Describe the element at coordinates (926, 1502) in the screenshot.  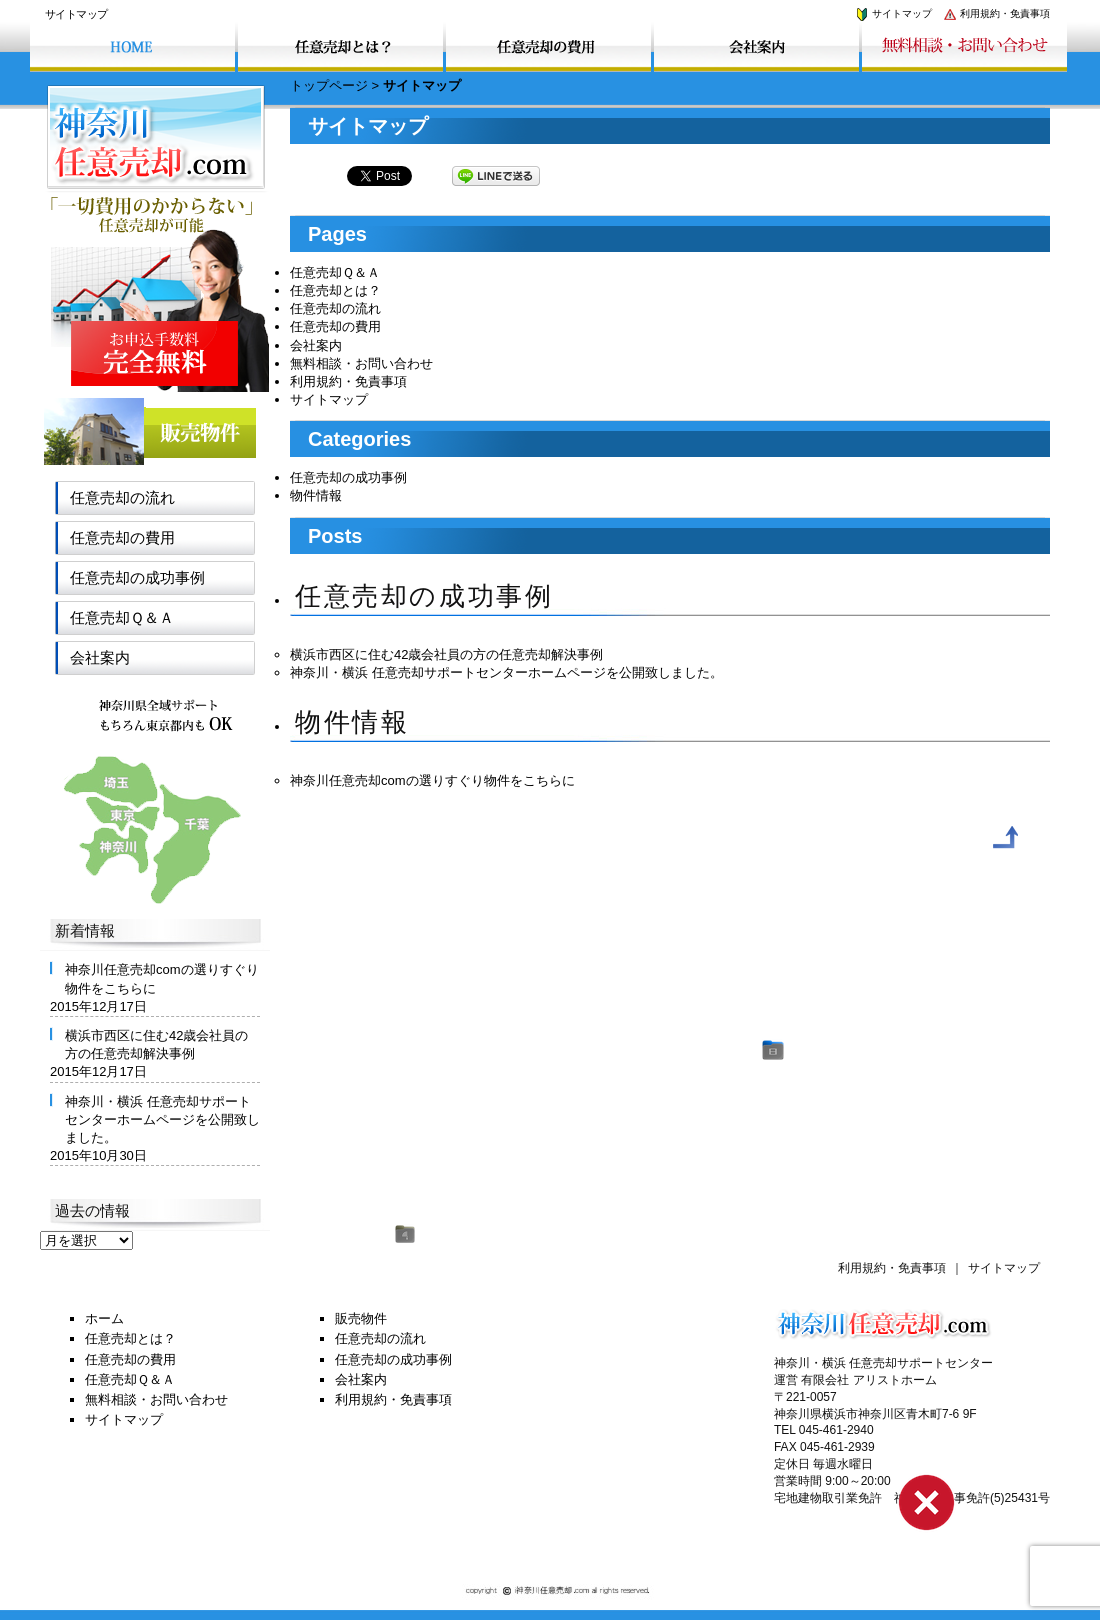
I see `cancel the current action or operation` at that location.